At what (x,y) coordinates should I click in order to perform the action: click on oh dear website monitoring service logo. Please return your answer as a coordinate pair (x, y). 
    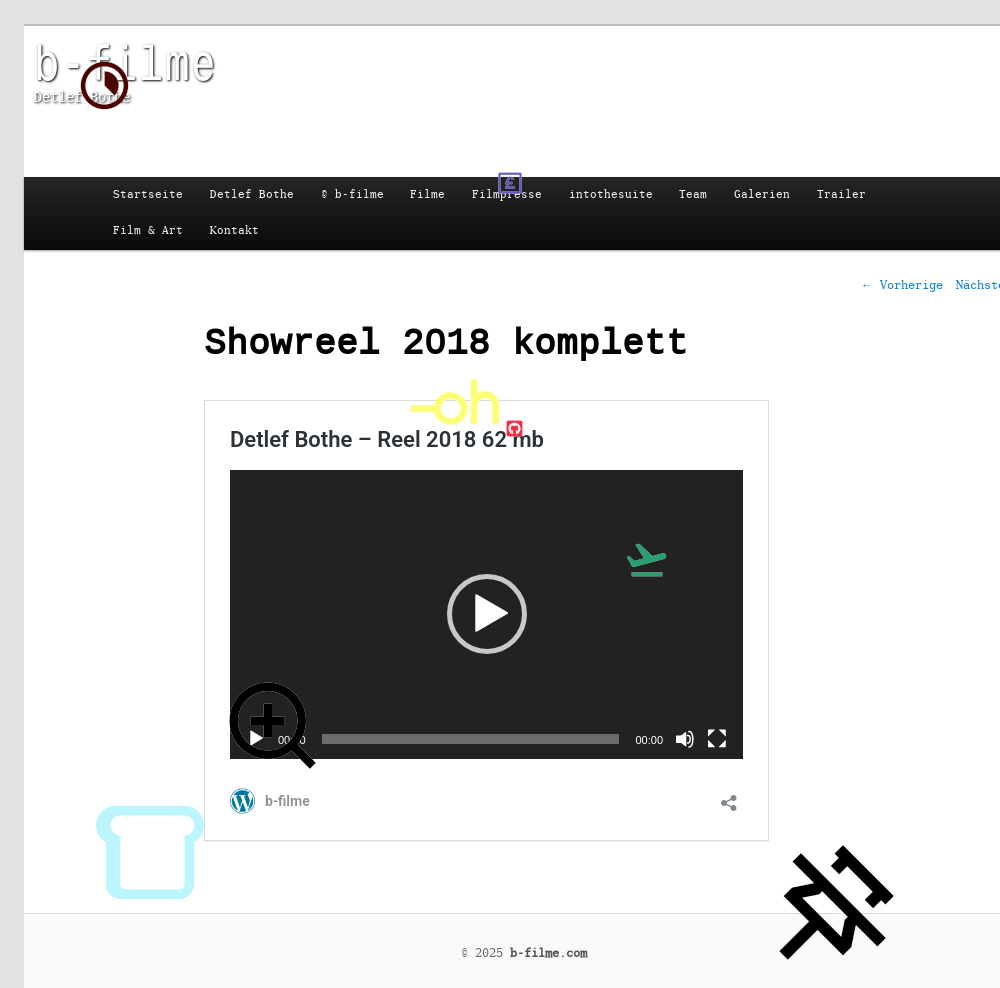
    Looking at the image, I should click on (455, 402).